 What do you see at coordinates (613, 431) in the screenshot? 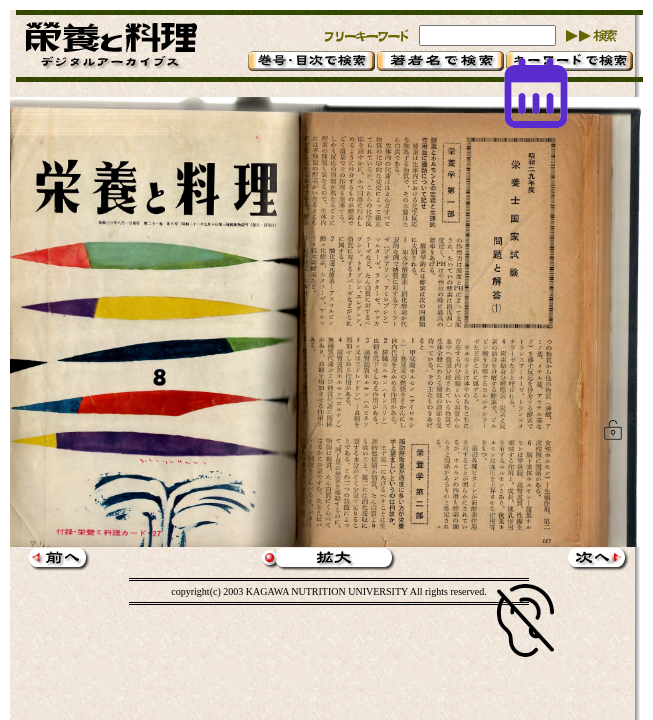
I see `unlocked or unsecured state` at bounding box center [613, 431].